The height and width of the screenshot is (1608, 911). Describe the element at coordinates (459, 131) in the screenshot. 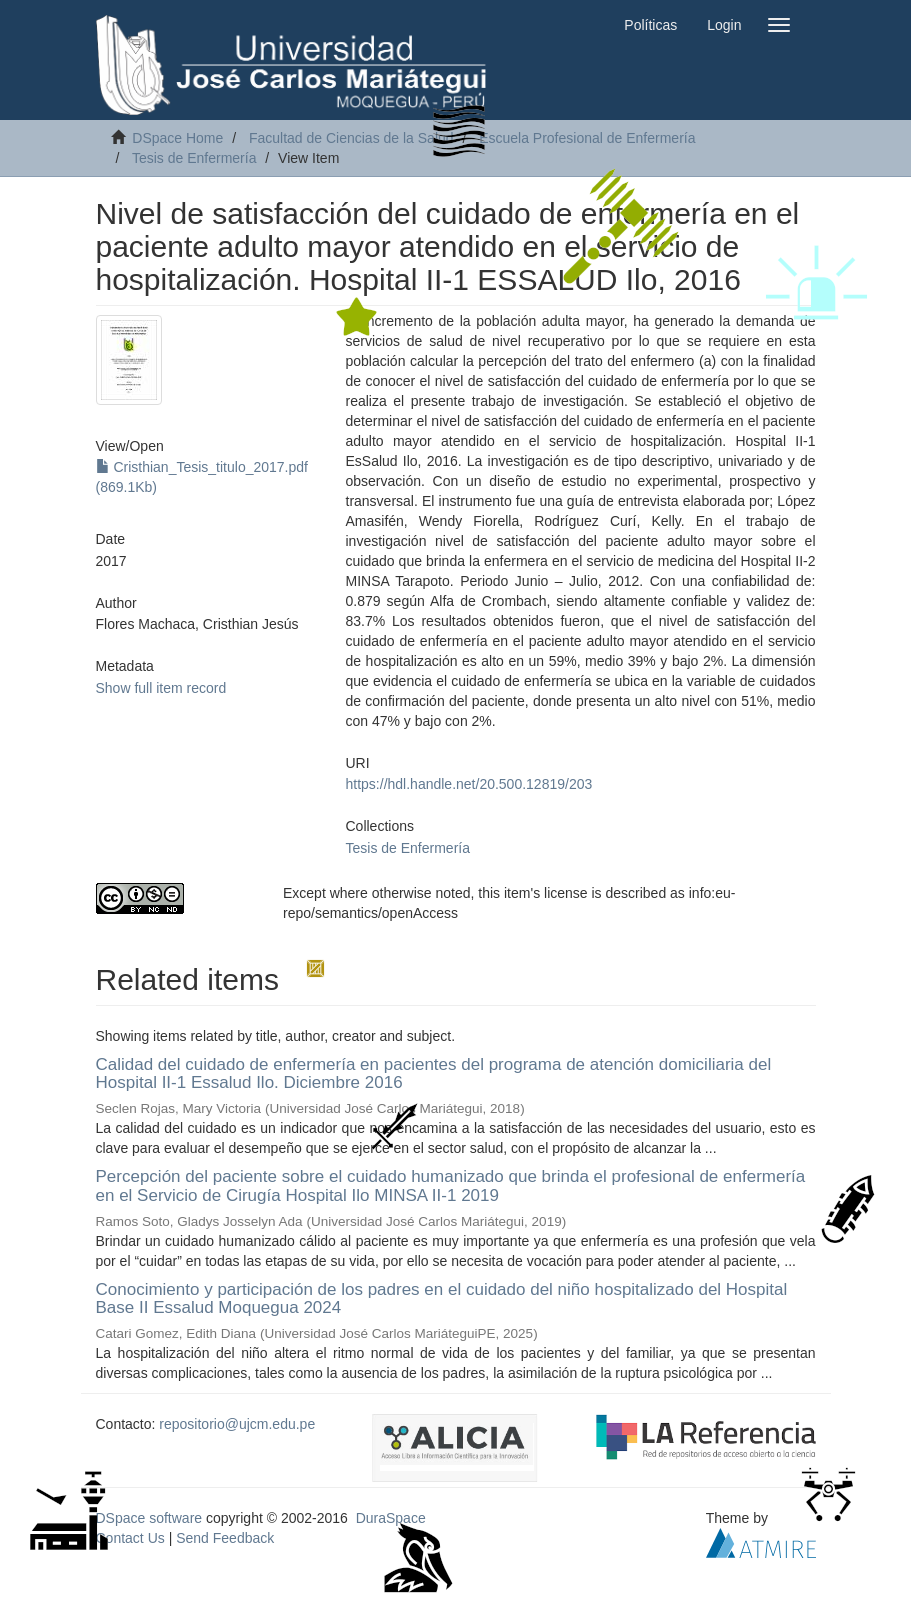

I see `indicates water or fluid dynamics in a game` at that location.